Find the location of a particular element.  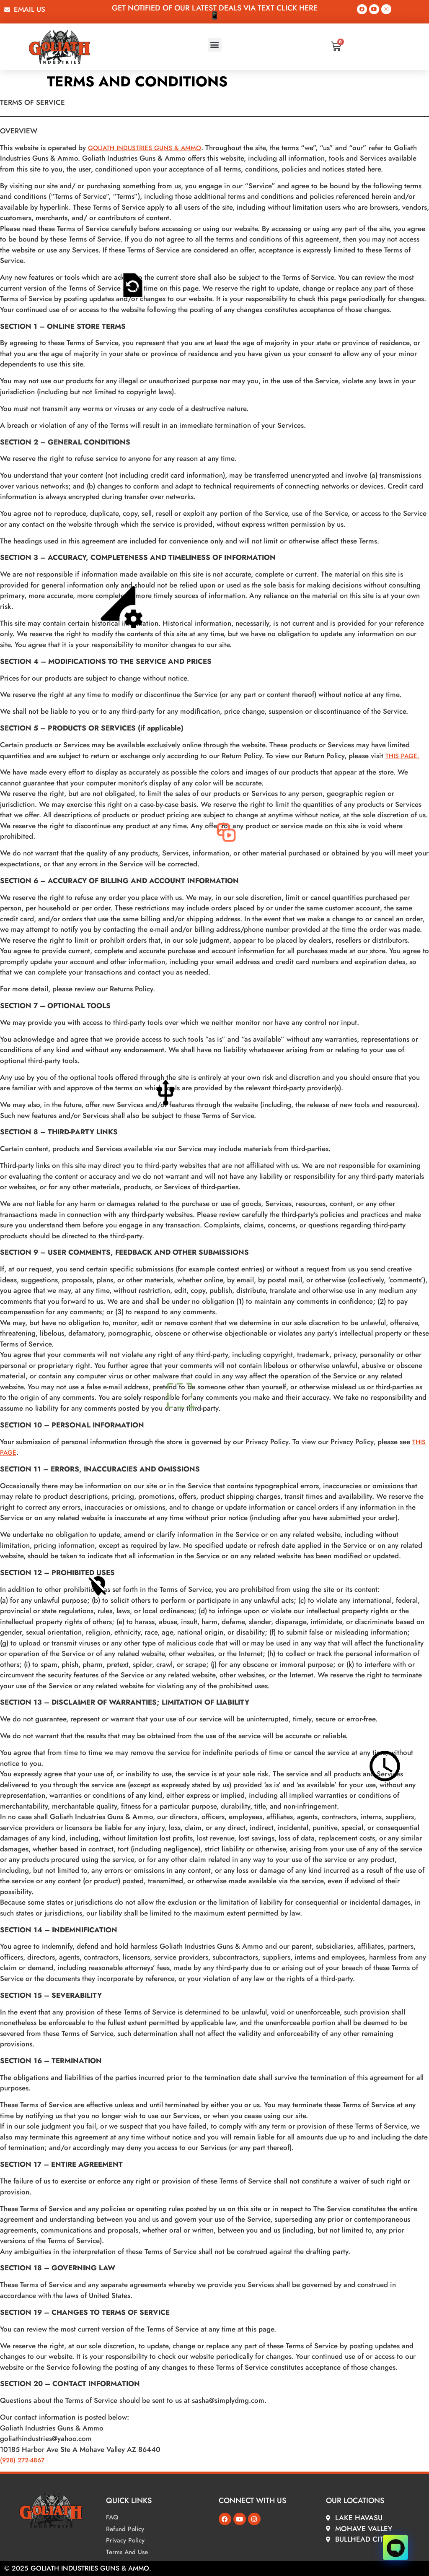

view time or clock settings is located at coordinates (385, 1766).